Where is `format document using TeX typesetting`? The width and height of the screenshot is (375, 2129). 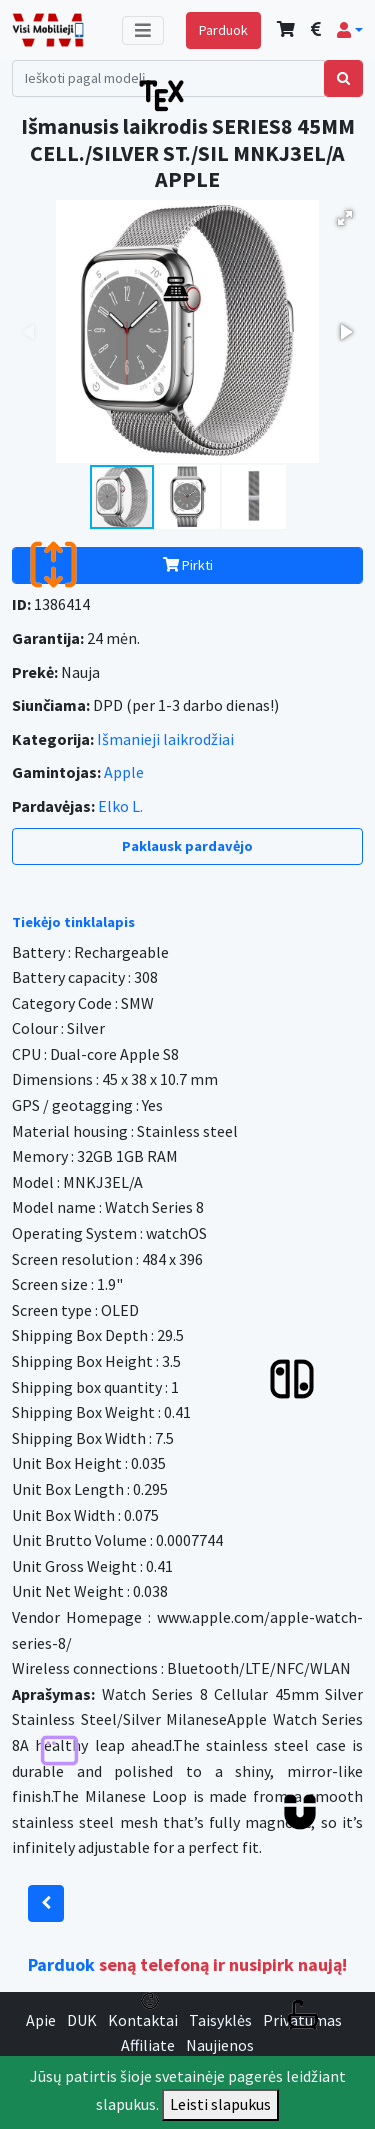
format document using TeX typesetting is located at coordinates (161, 93).